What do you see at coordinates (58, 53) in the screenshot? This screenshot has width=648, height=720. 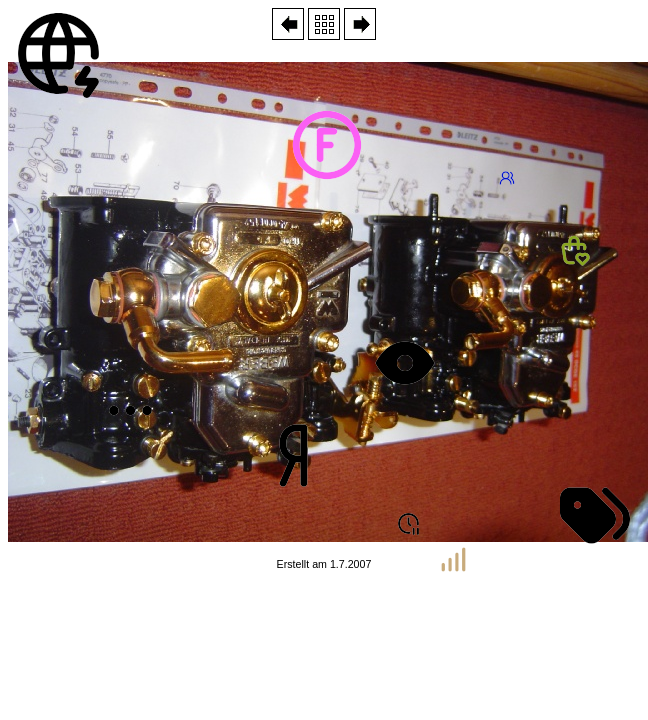 I see `quick access to global network settings` at bounding box center [58, 53].